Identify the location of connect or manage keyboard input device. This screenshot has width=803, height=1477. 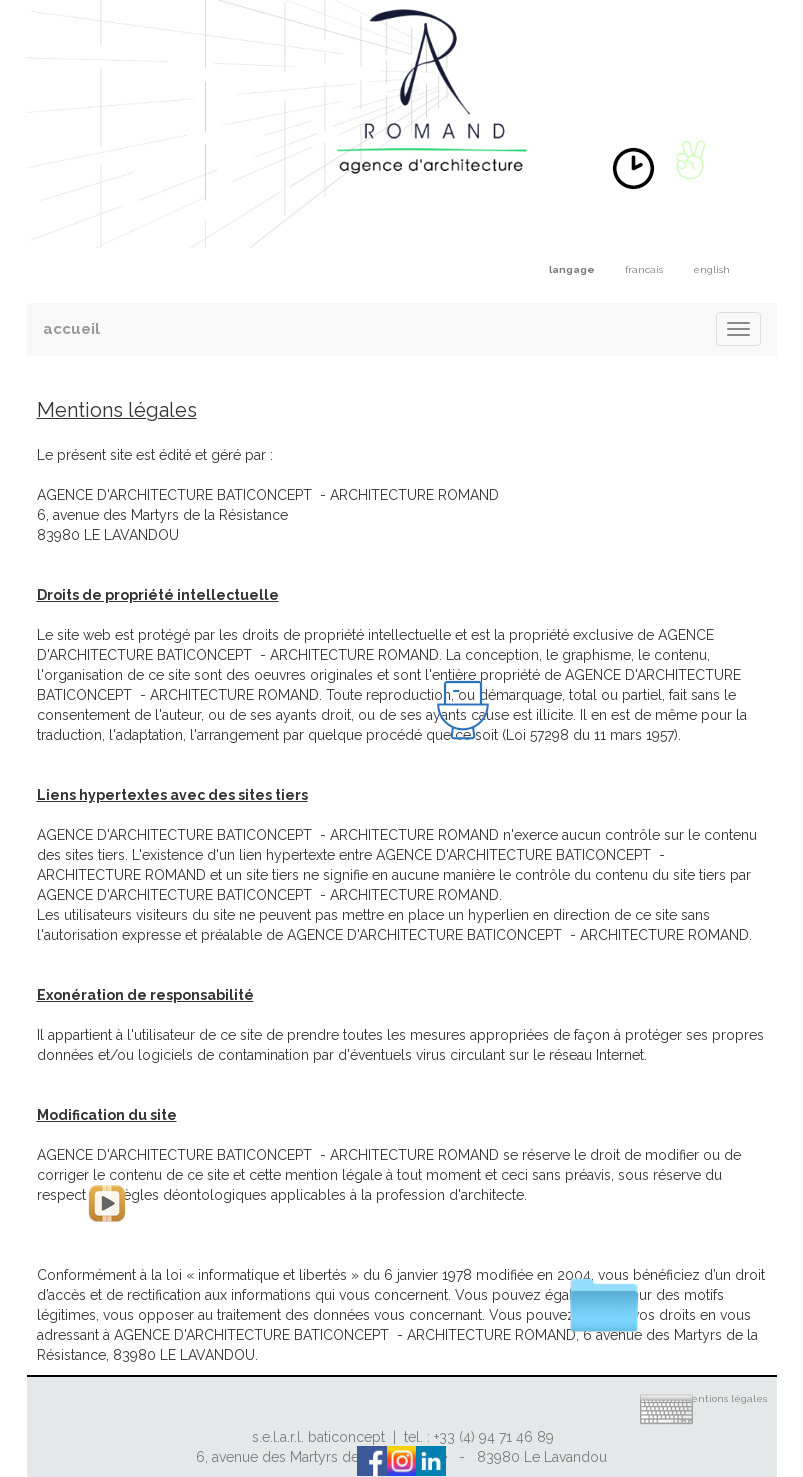
(666, 1409).